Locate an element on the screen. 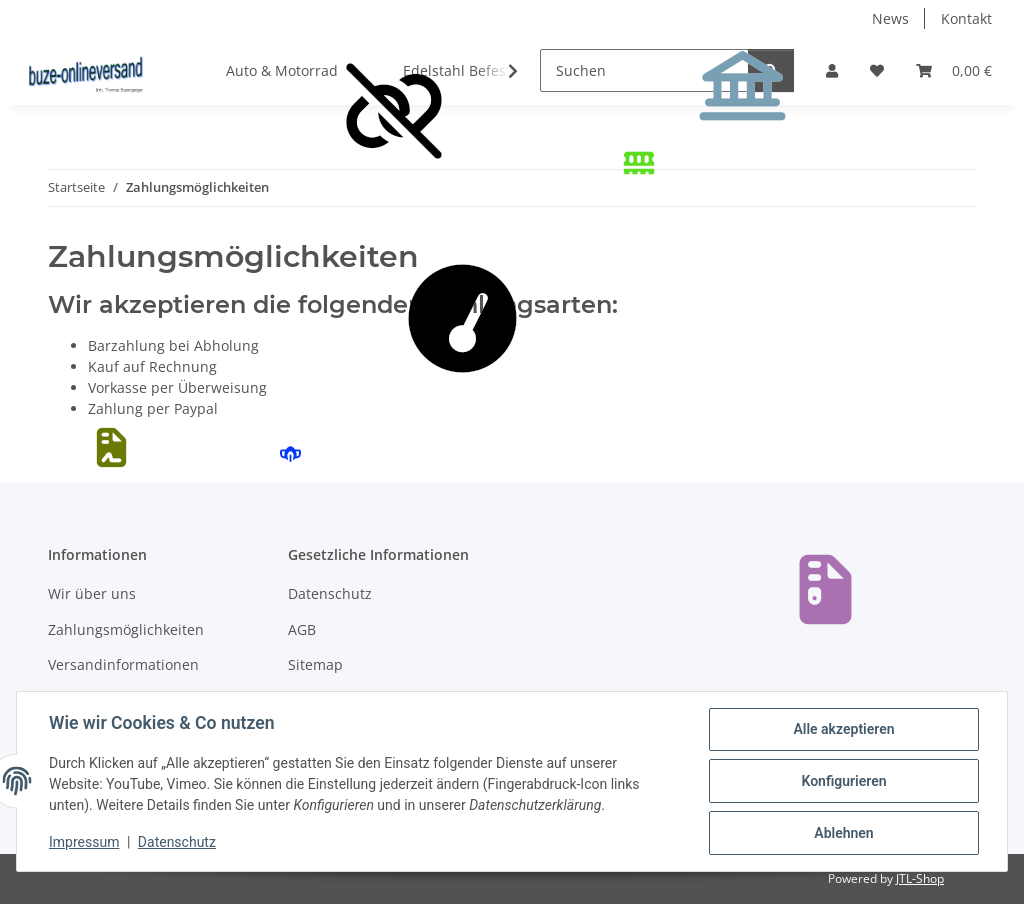 The width and height of the screenshot is (1024, 904). access banking or financial services is located at coordinates (742, 88).